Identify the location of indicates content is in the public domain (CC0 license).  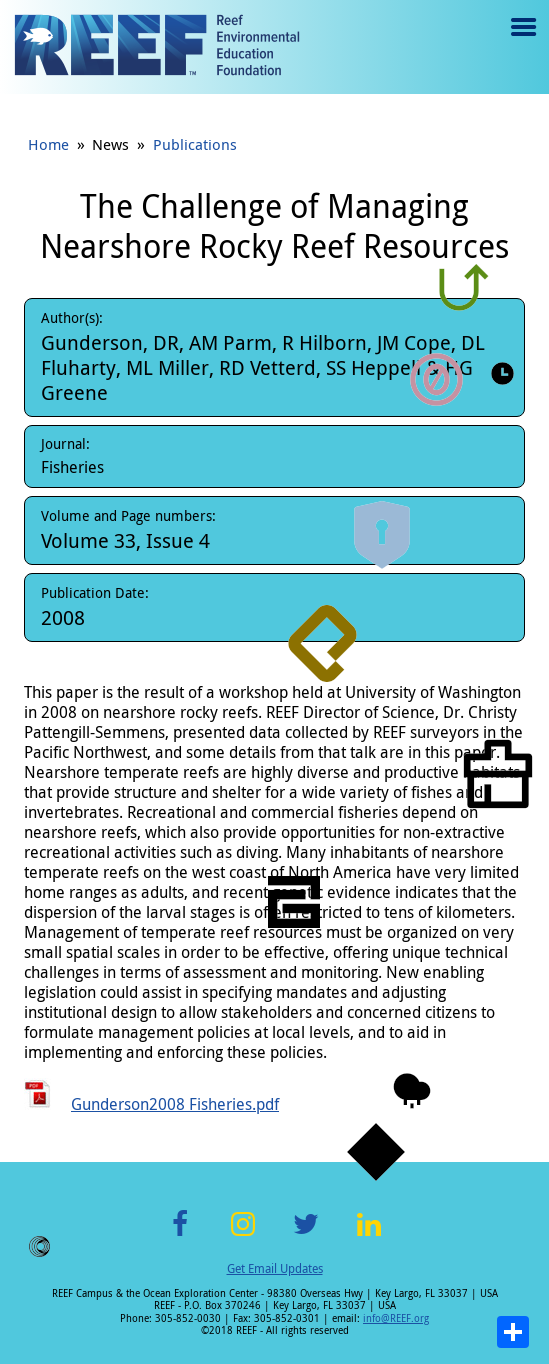
(436, 379).